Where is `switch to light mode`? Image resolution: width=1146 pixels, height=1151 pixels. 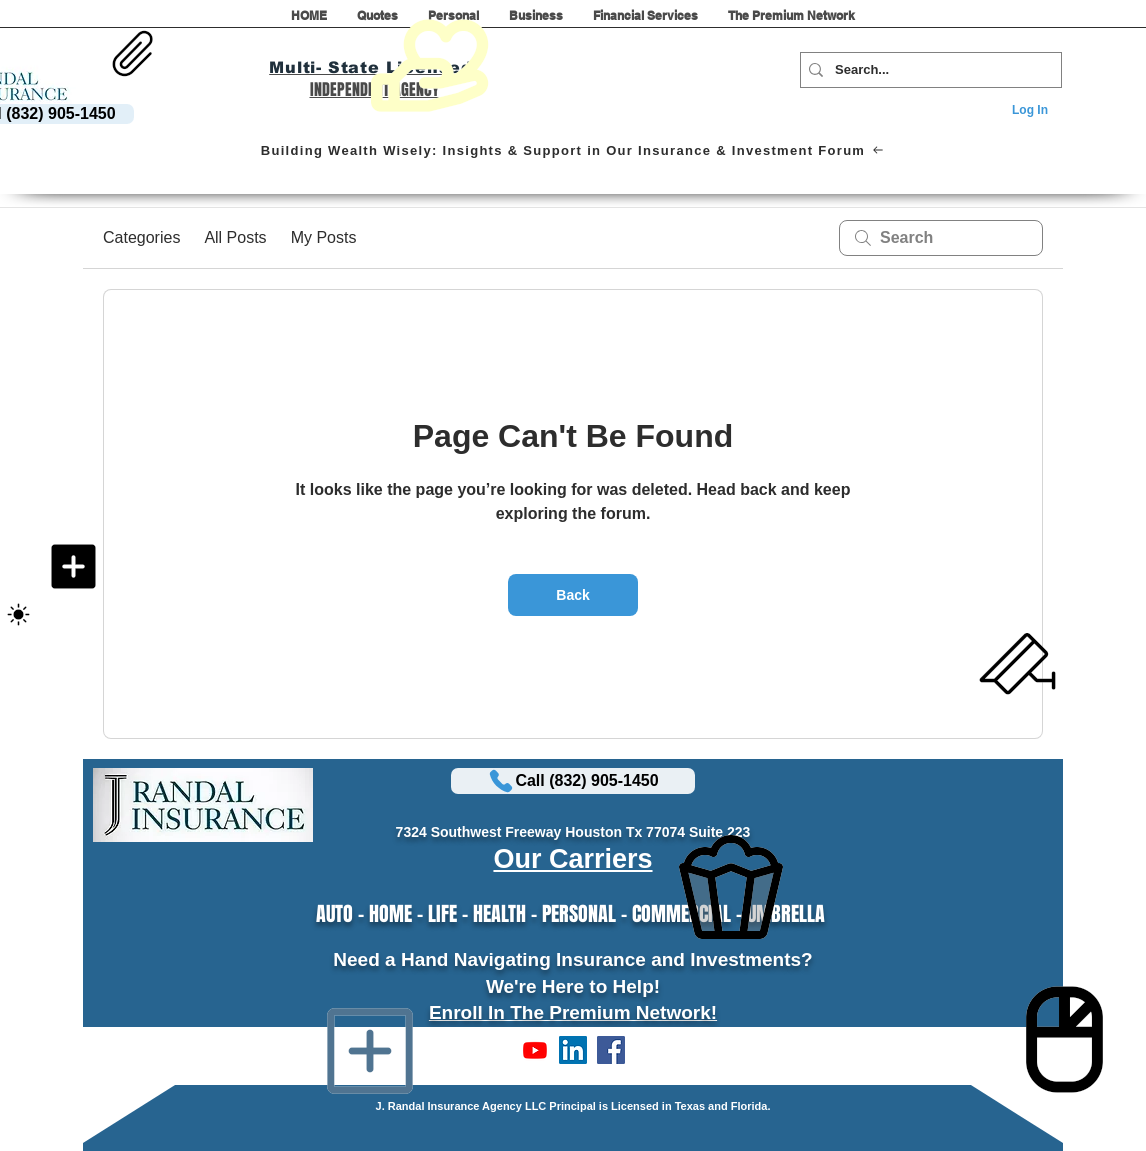 switch to light mode is located at coordinates (18, 614).